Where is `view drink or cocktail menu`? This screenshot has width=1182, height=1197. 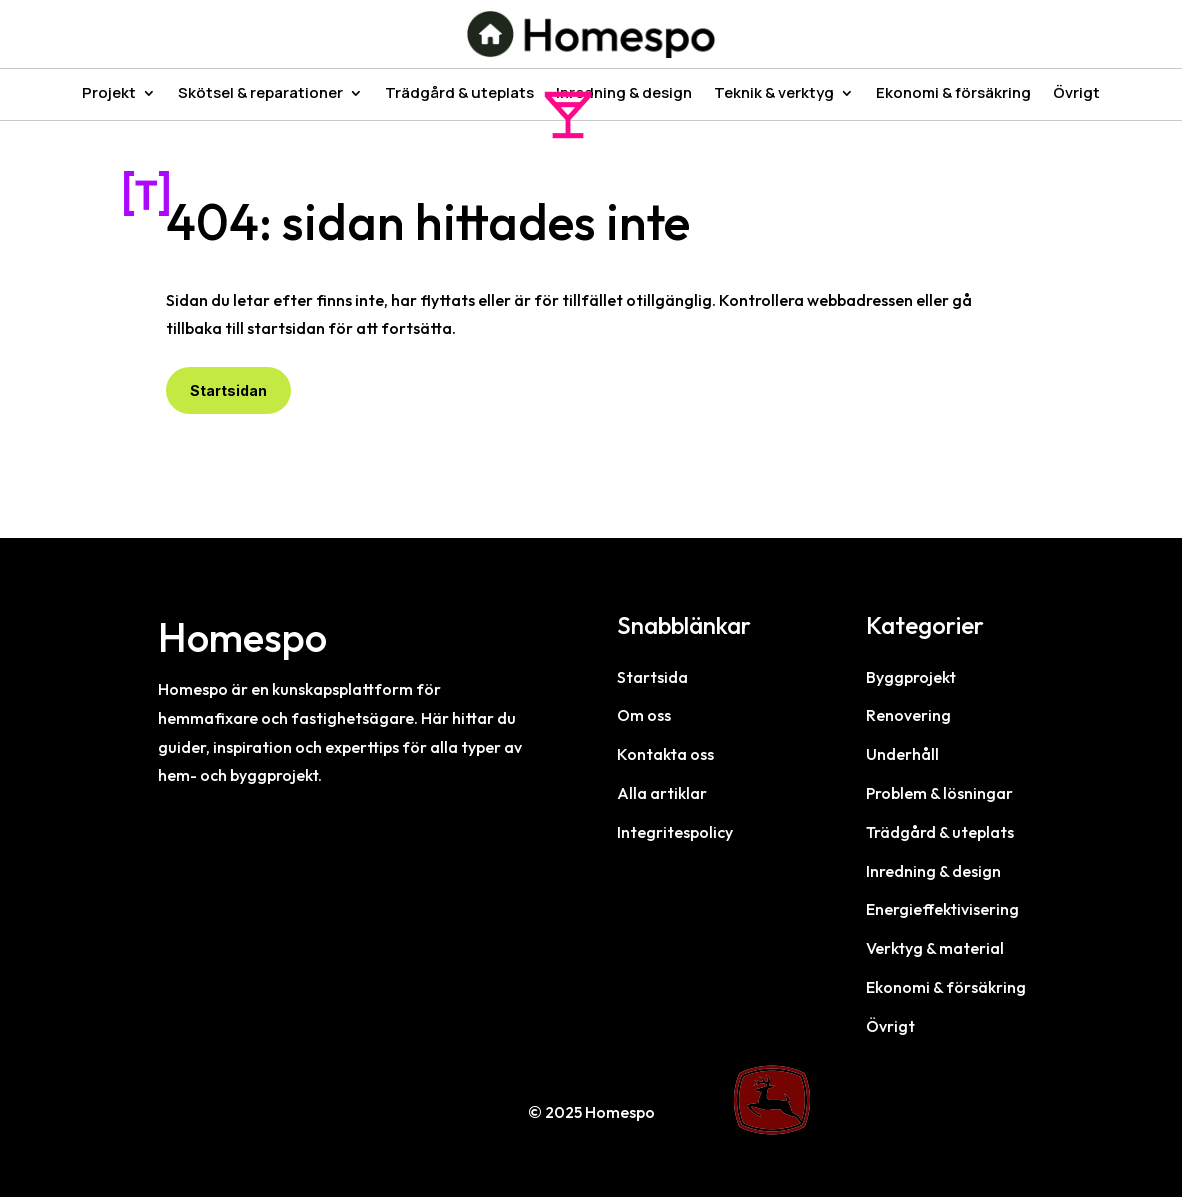
view drink or cocktail menu is located at coordinates (568, 115).